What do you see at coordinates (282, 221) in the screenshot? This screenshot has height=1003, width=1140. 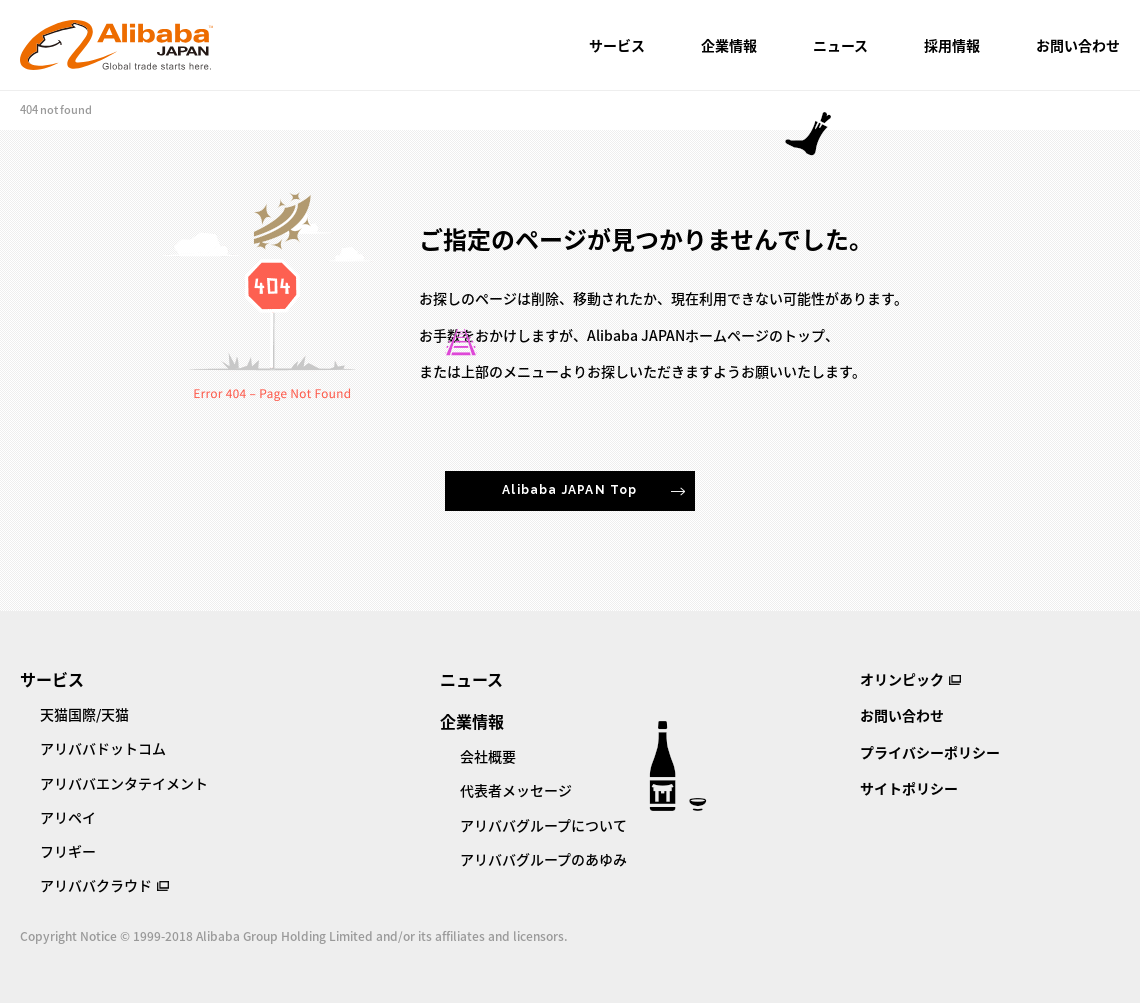 I see `equip or select a magical sword weapon` at bounding box center [282, 221].